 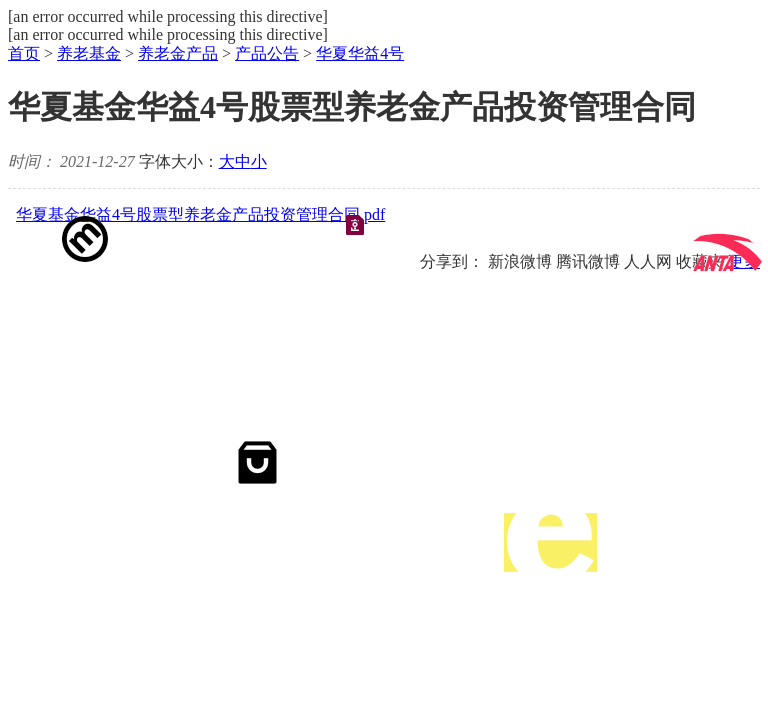 I want to click on open a Hangul Word Processor (.hwp) document, so click(x=355, y=225).